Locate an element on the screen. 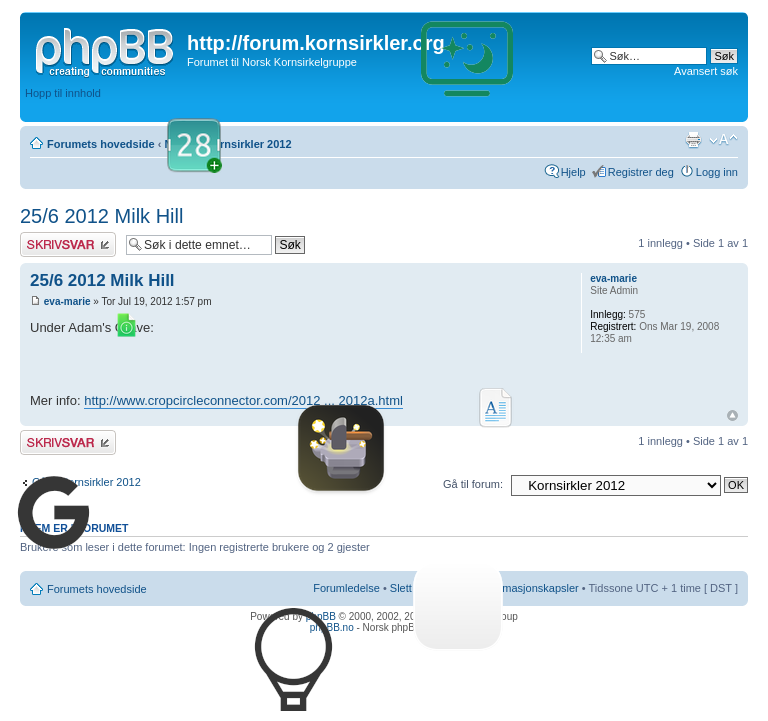 The image size is (768, 721). a compiled html help file (.chm) is located at coordinates (126, 325).